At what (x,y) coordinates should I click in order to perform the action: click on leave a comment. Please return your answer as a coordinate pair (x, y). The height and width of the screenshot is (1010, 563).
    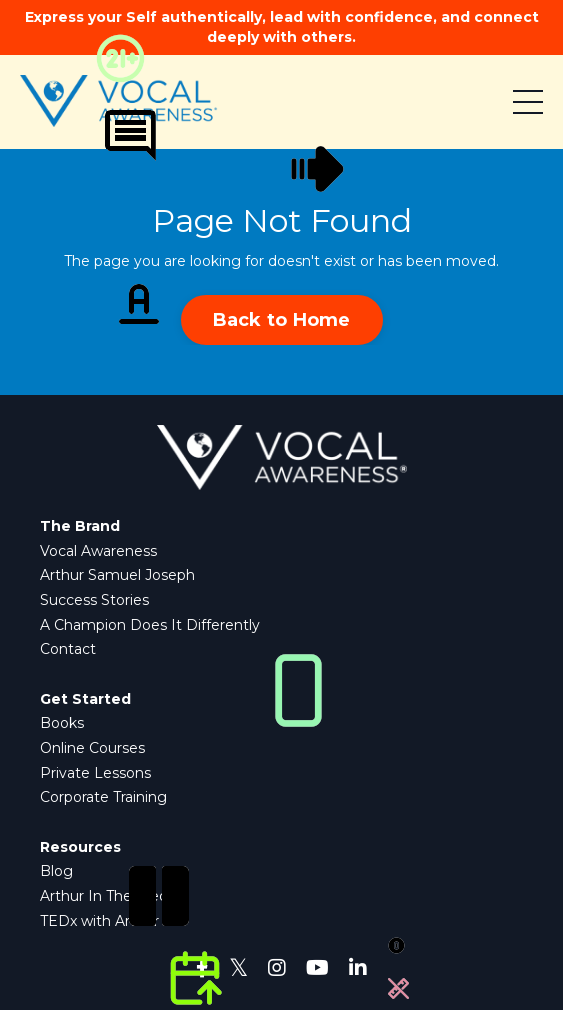
    Looking at the image, I should click on (130, 135).